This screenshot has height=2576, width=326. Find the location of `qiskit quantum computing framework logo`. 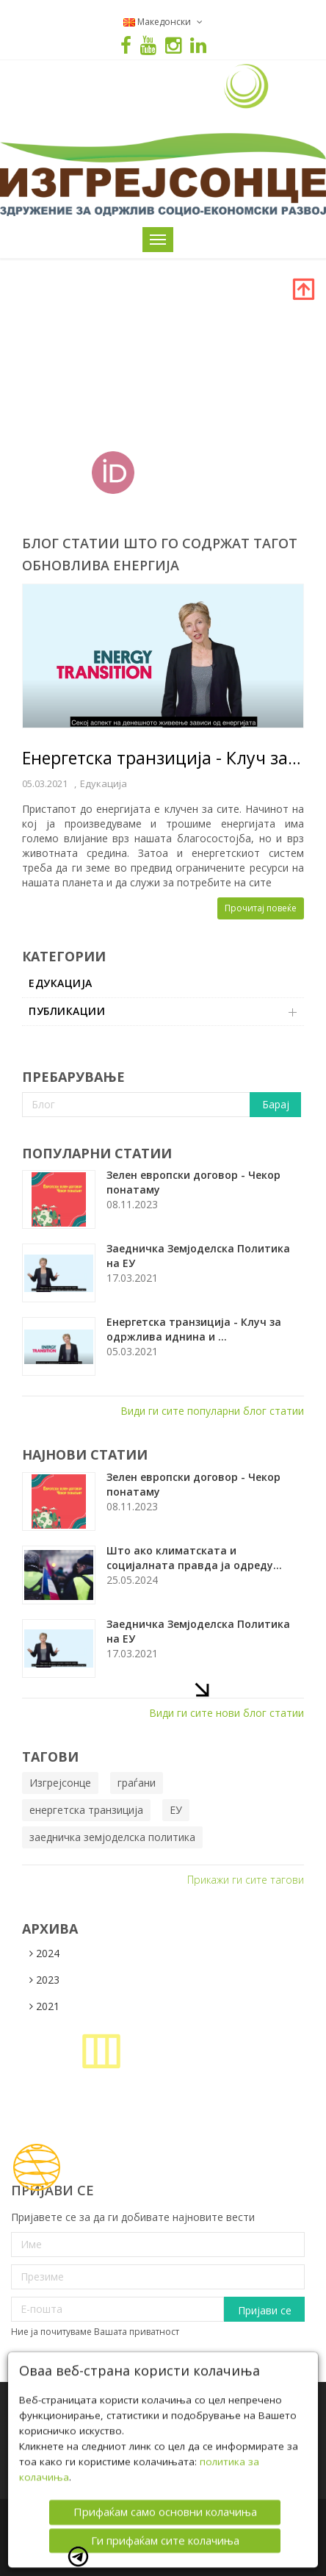

qiskit quantum computing framework logo is located at coordinates (37, 2167).